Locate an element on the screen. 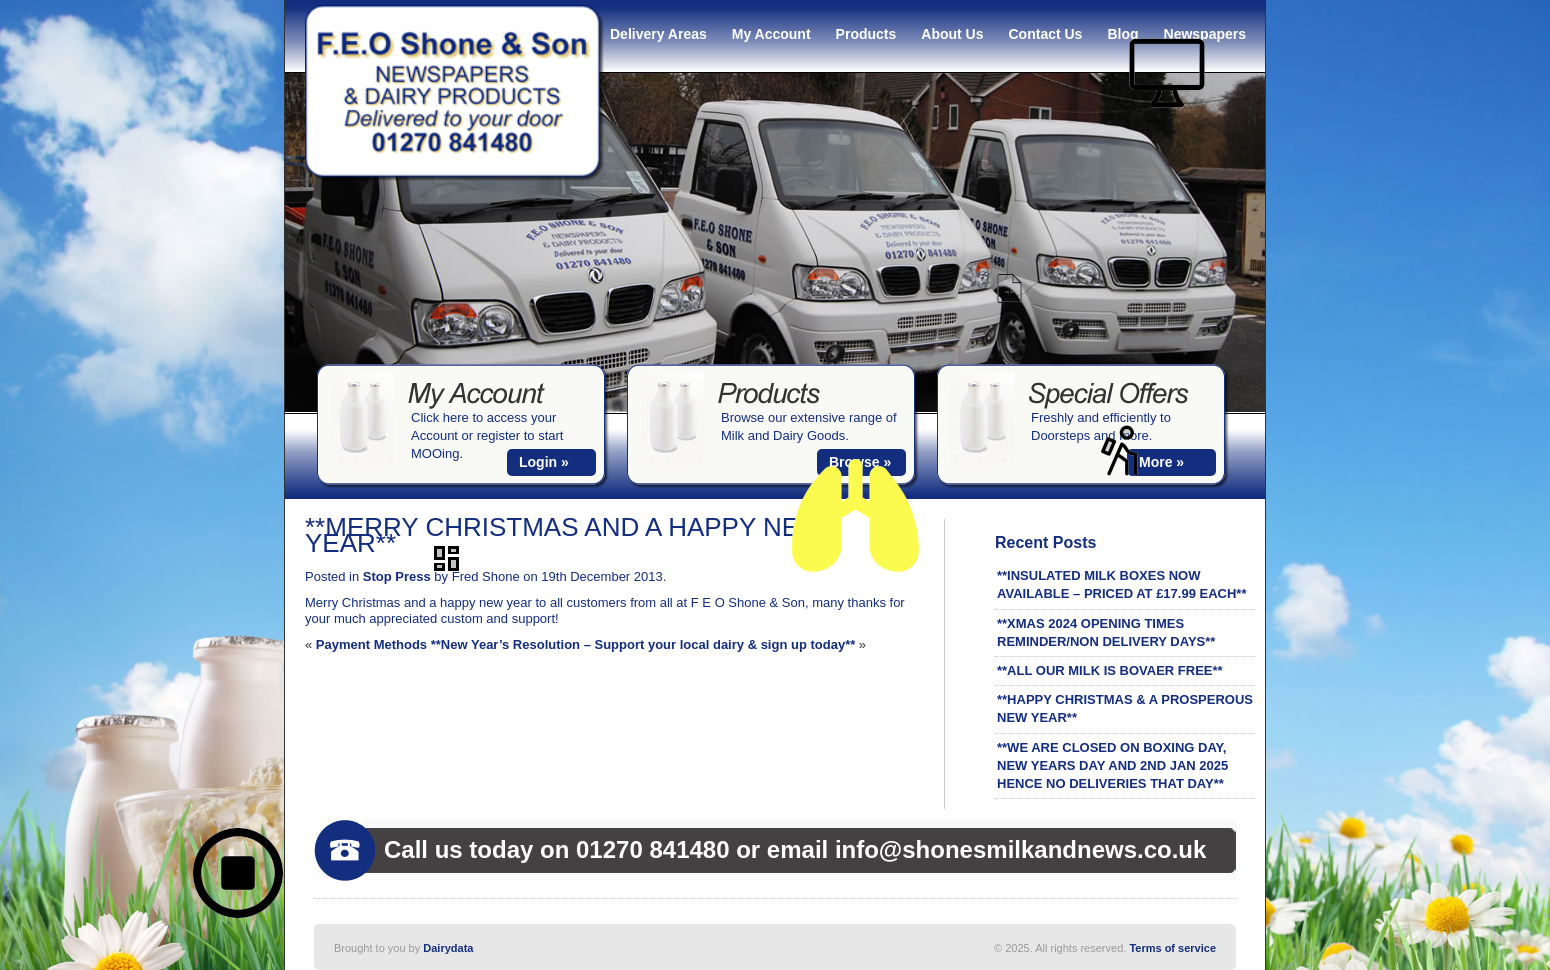  access respiratory health information is located at coordinates (855, 515).